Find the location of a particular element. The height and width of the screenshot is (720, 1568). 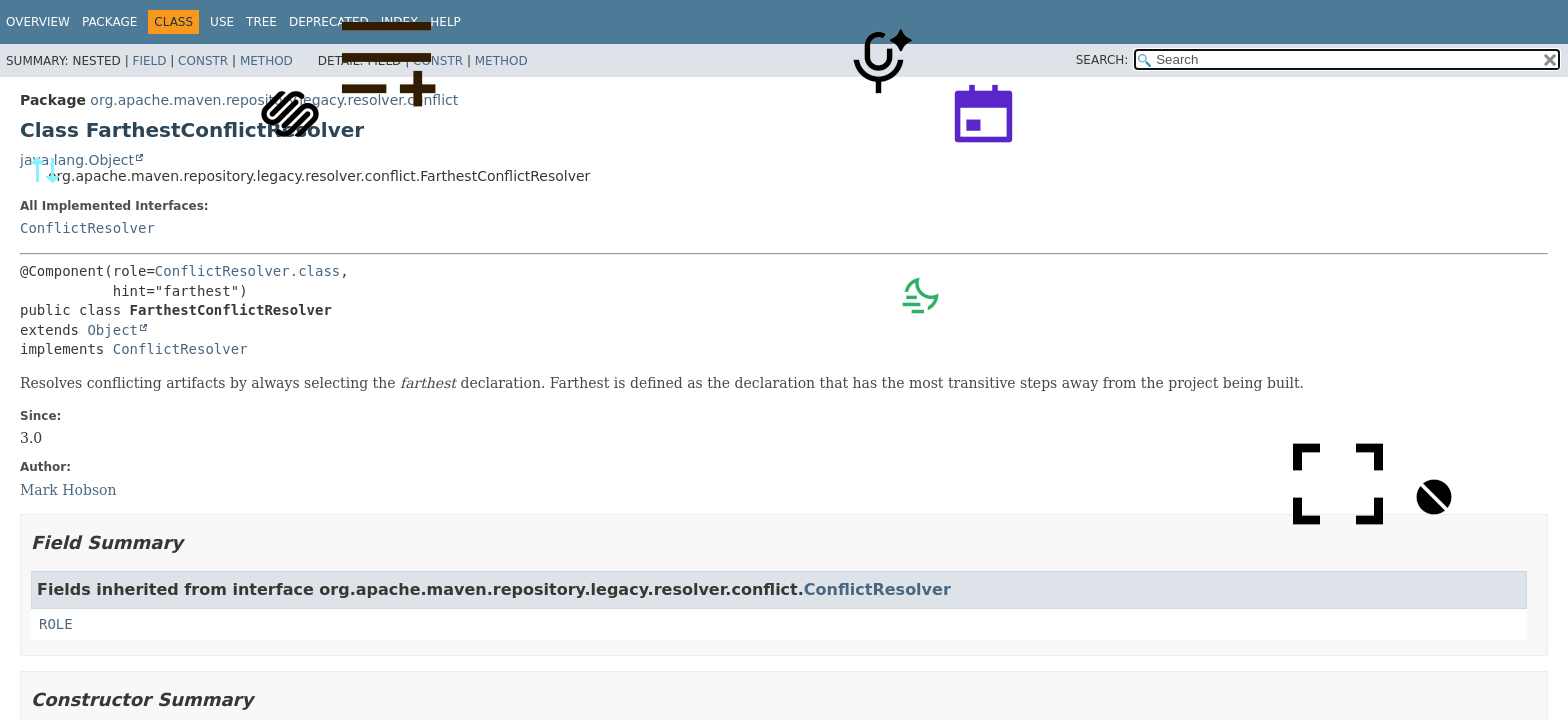

enter fullscreen mode is located at coordinates (1338, 484).